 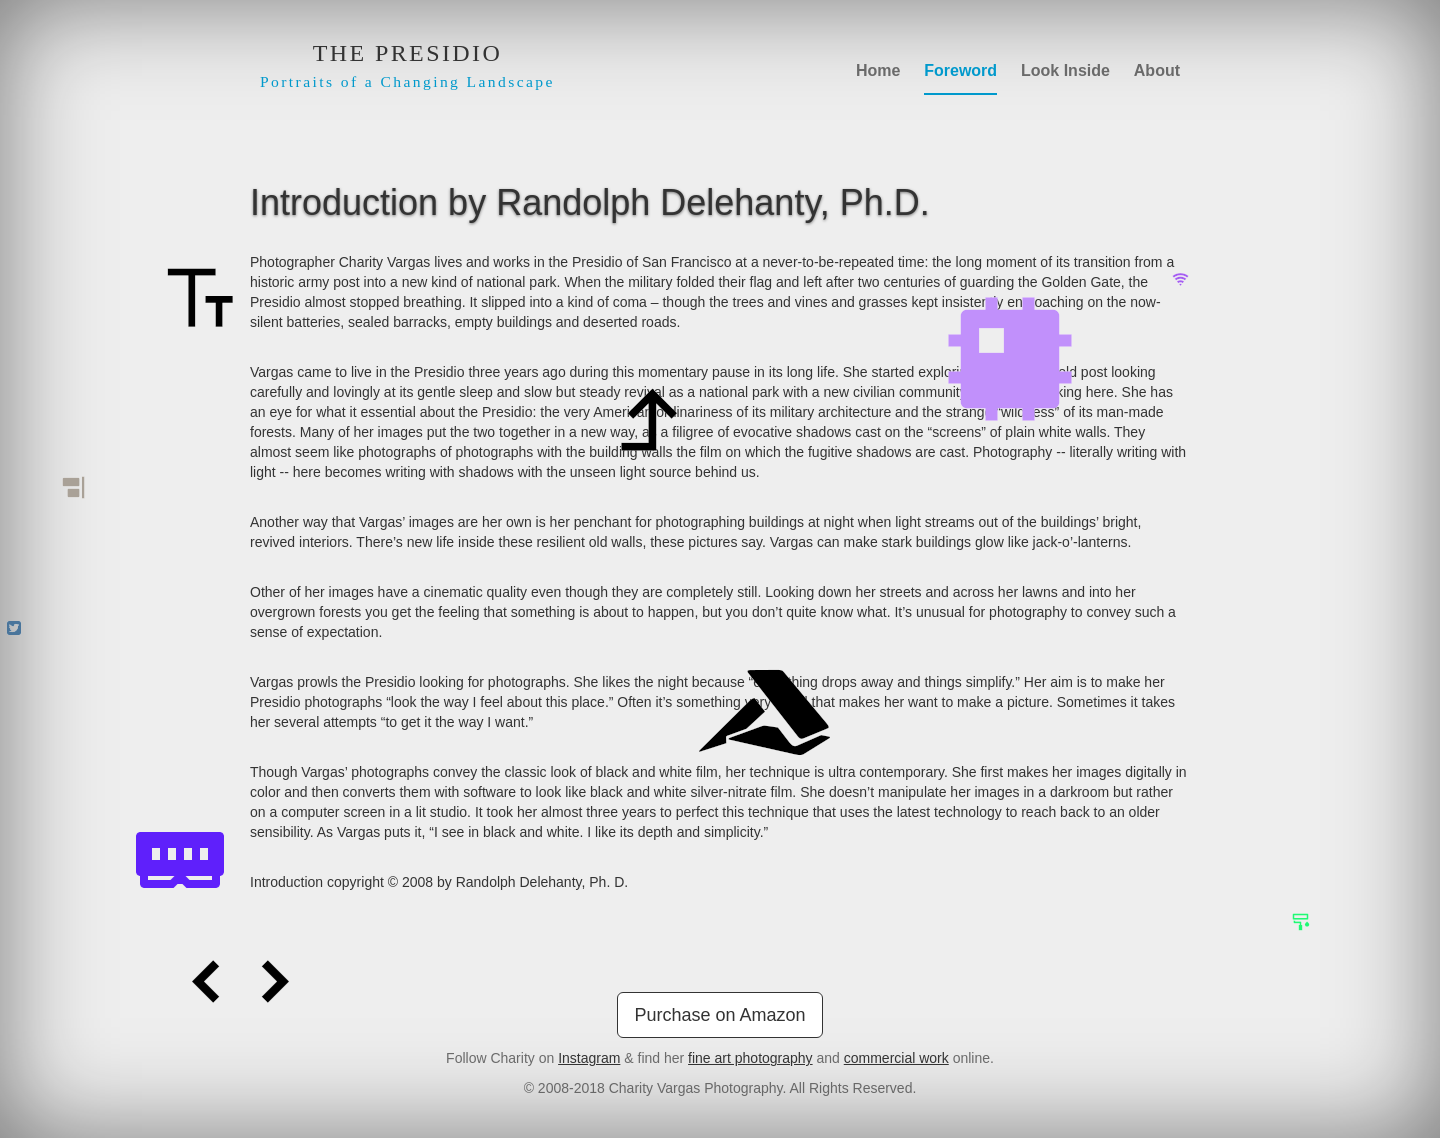 What do you see at coordinates (240, 981) in the screenshot?
I see `toggle code view mode in editor` at bounding box center [240, 981].